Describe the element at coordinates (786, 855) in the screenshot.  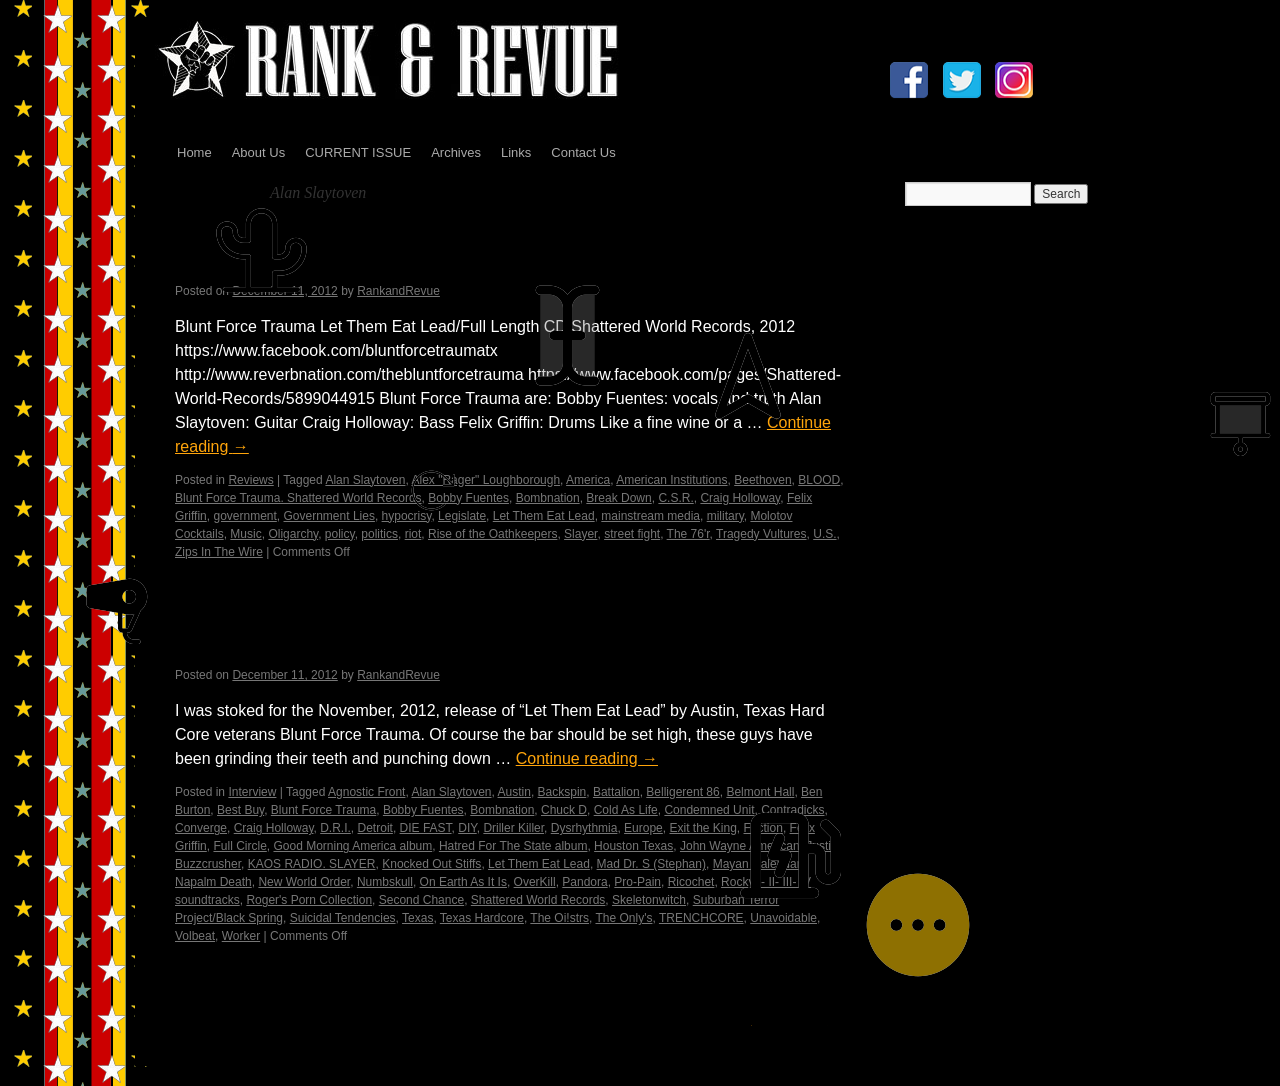
I see `find nearby EV charging stations` at that location.